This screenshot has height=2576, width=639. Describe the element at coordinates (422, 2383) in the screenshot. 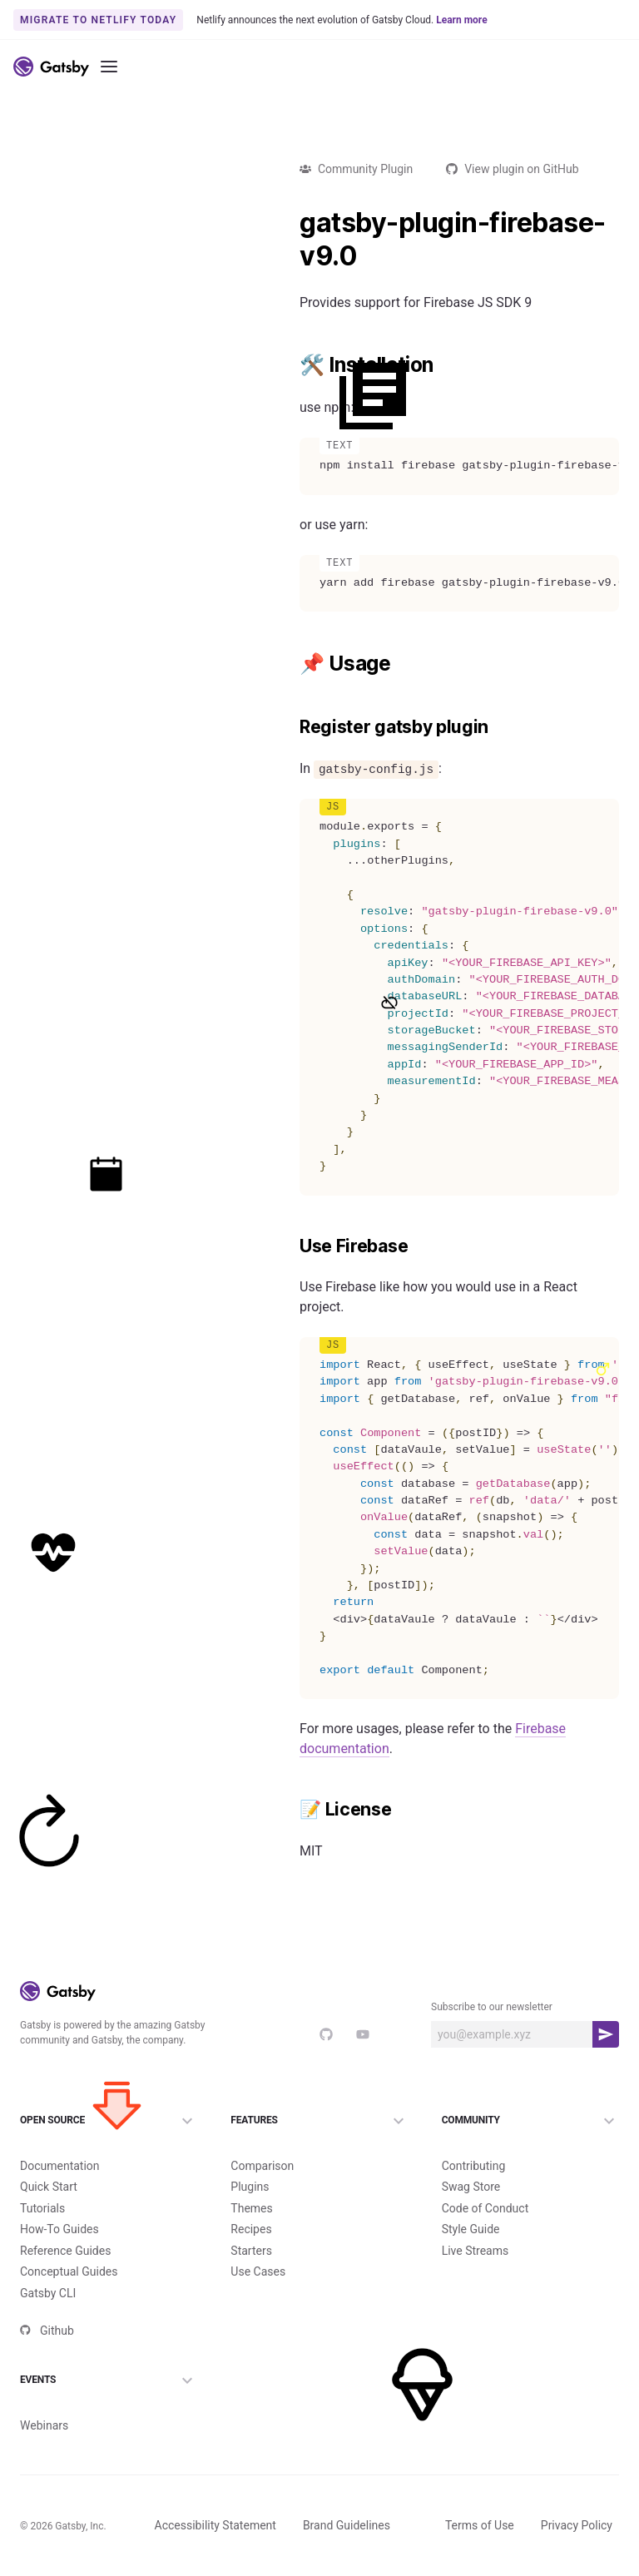

I see `browse dessert or ice cream options` at that location.